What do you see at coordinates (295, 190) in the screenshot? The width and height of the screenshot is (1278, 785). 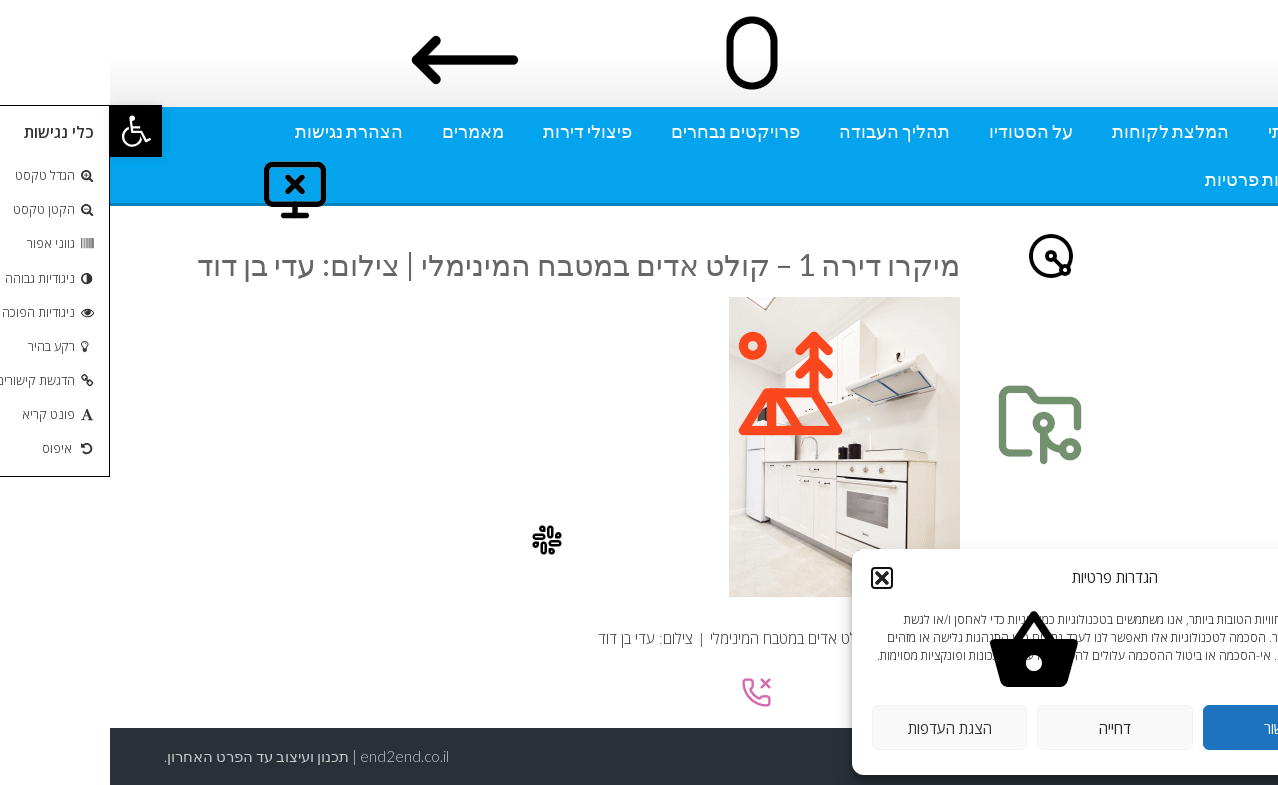 I see `disconnect or disable display` at bounding box center [295, 190].